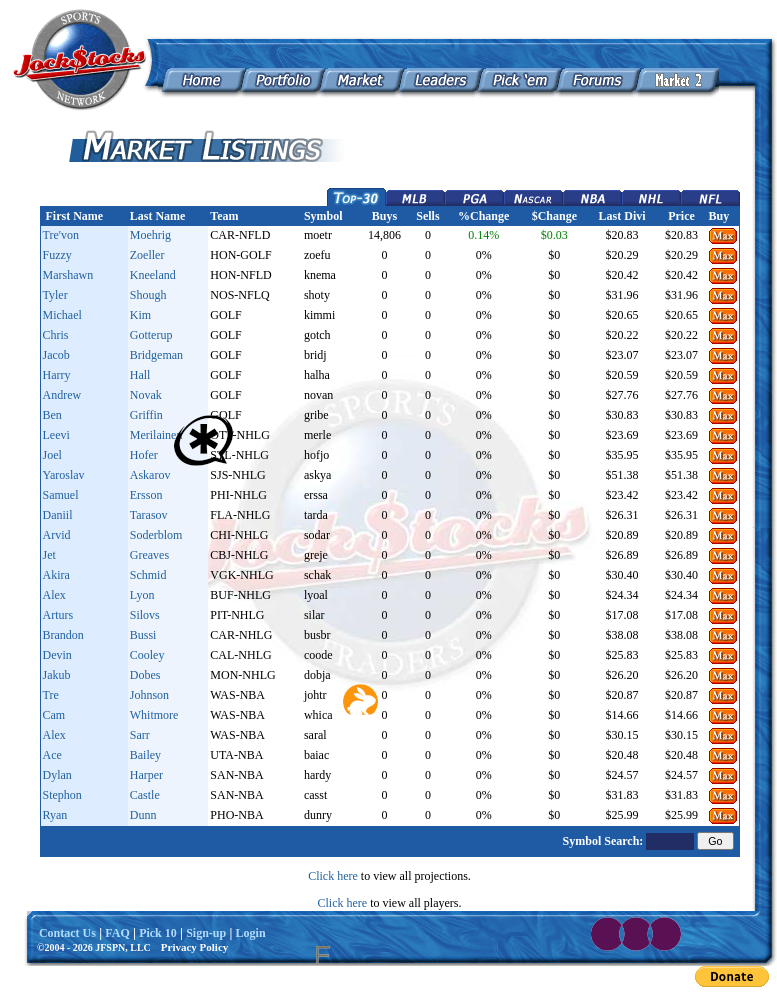 This screenshot has height=995, width=777. What do you see at coordinates (360, 699) in the screenshot?
I see `coderabbit logo - ai-powered code review platform` at bounding box center [360, 699].